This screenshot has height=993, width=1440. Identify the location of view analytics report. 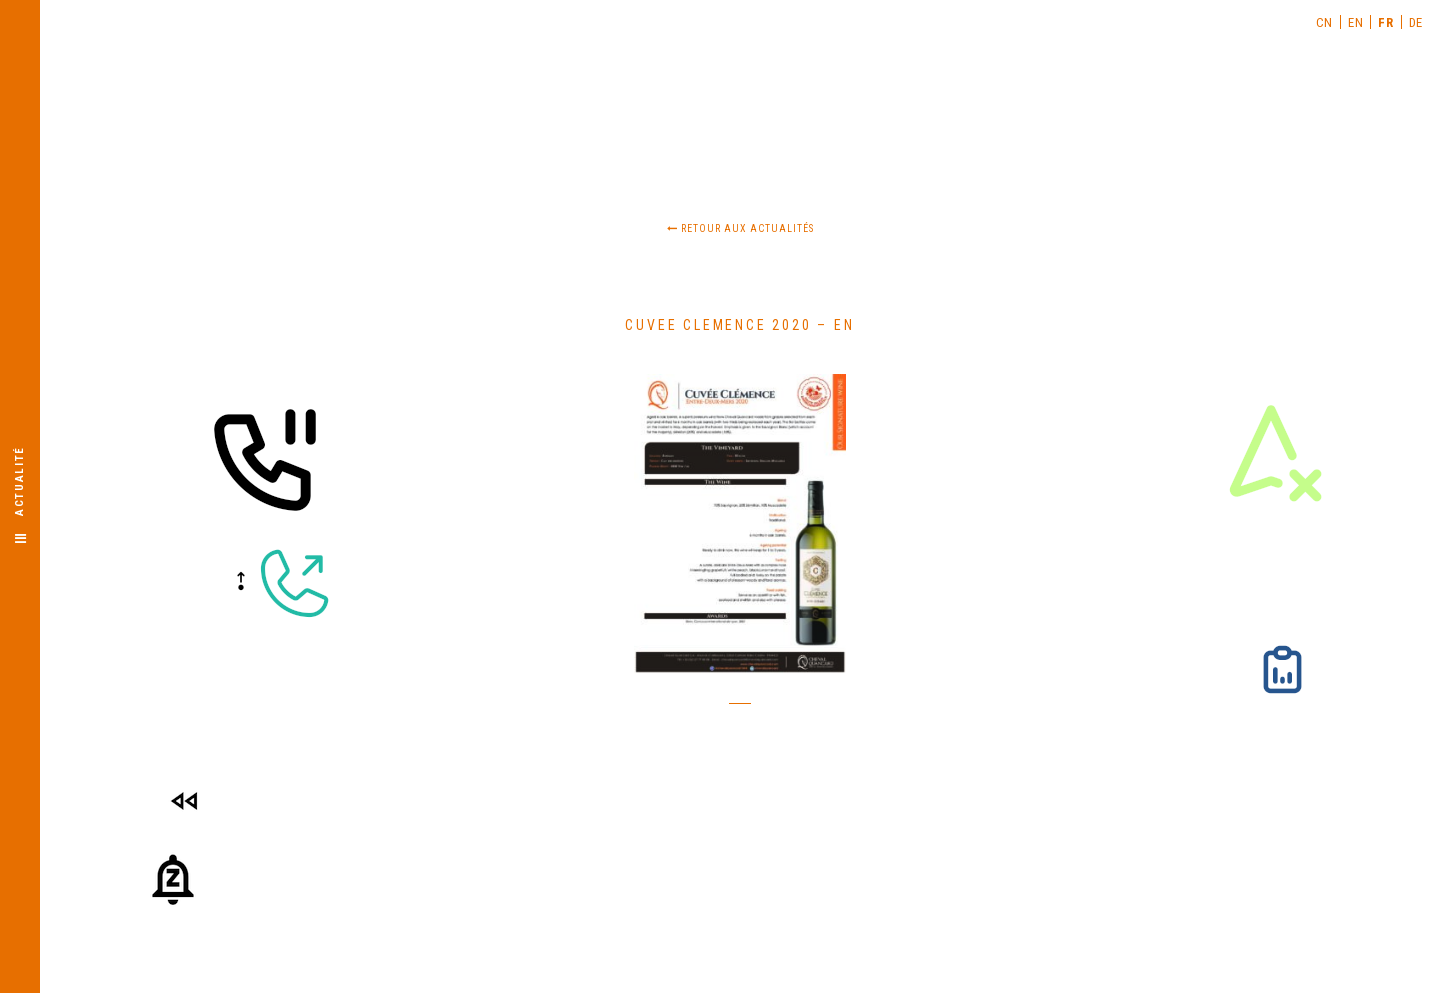
(1282, 669).